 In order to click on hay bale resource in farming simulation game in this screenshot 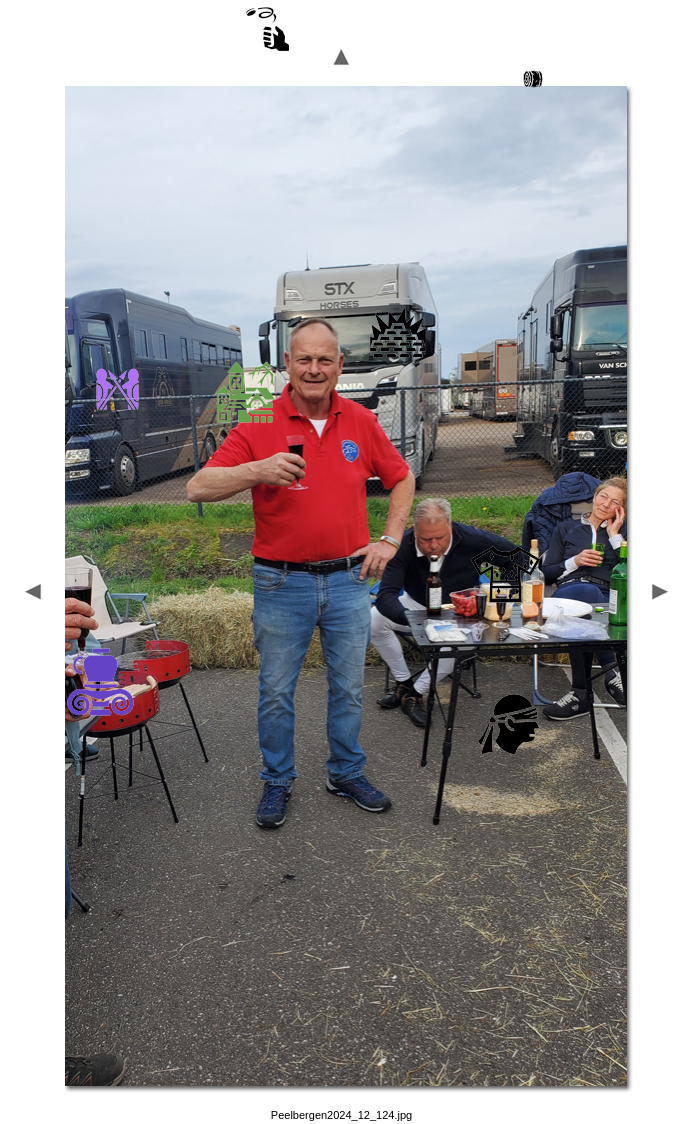, I will do `click(533, 79)`.